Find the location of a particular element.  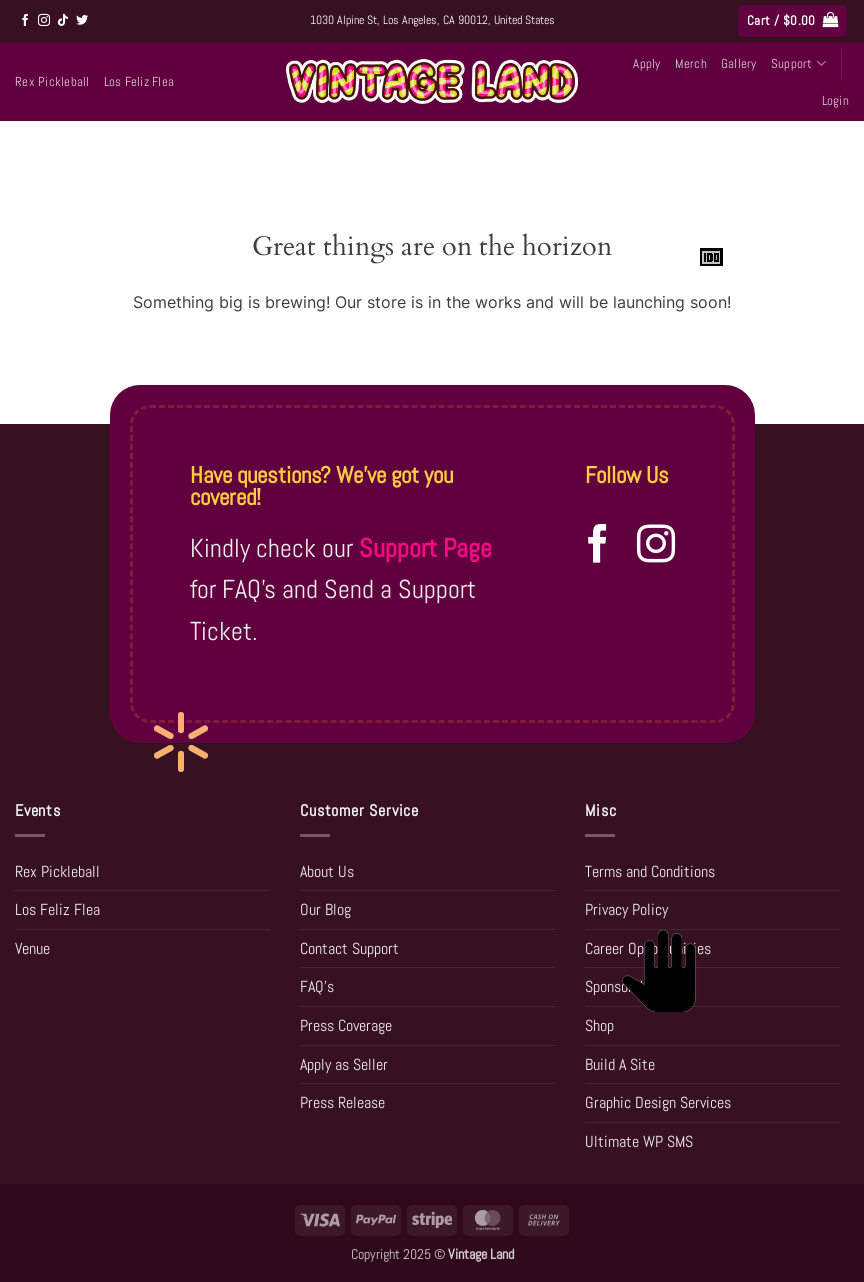

stop or pause an action is located at coordinates (658, 971).